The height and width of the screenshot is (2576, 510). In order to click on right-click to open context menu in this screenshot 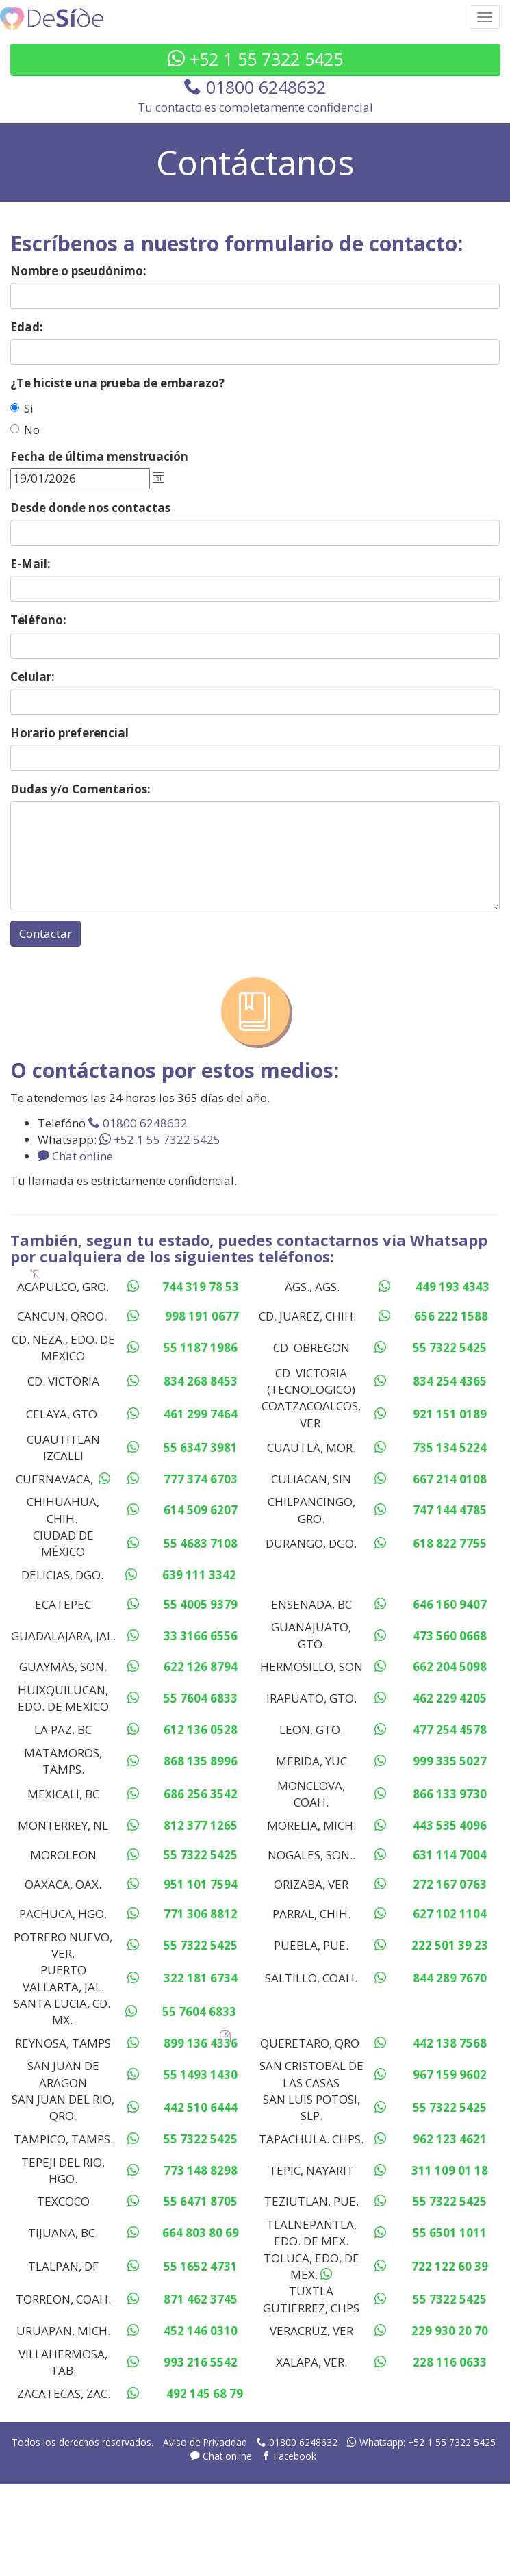, I will do `click(225, 2038)`.